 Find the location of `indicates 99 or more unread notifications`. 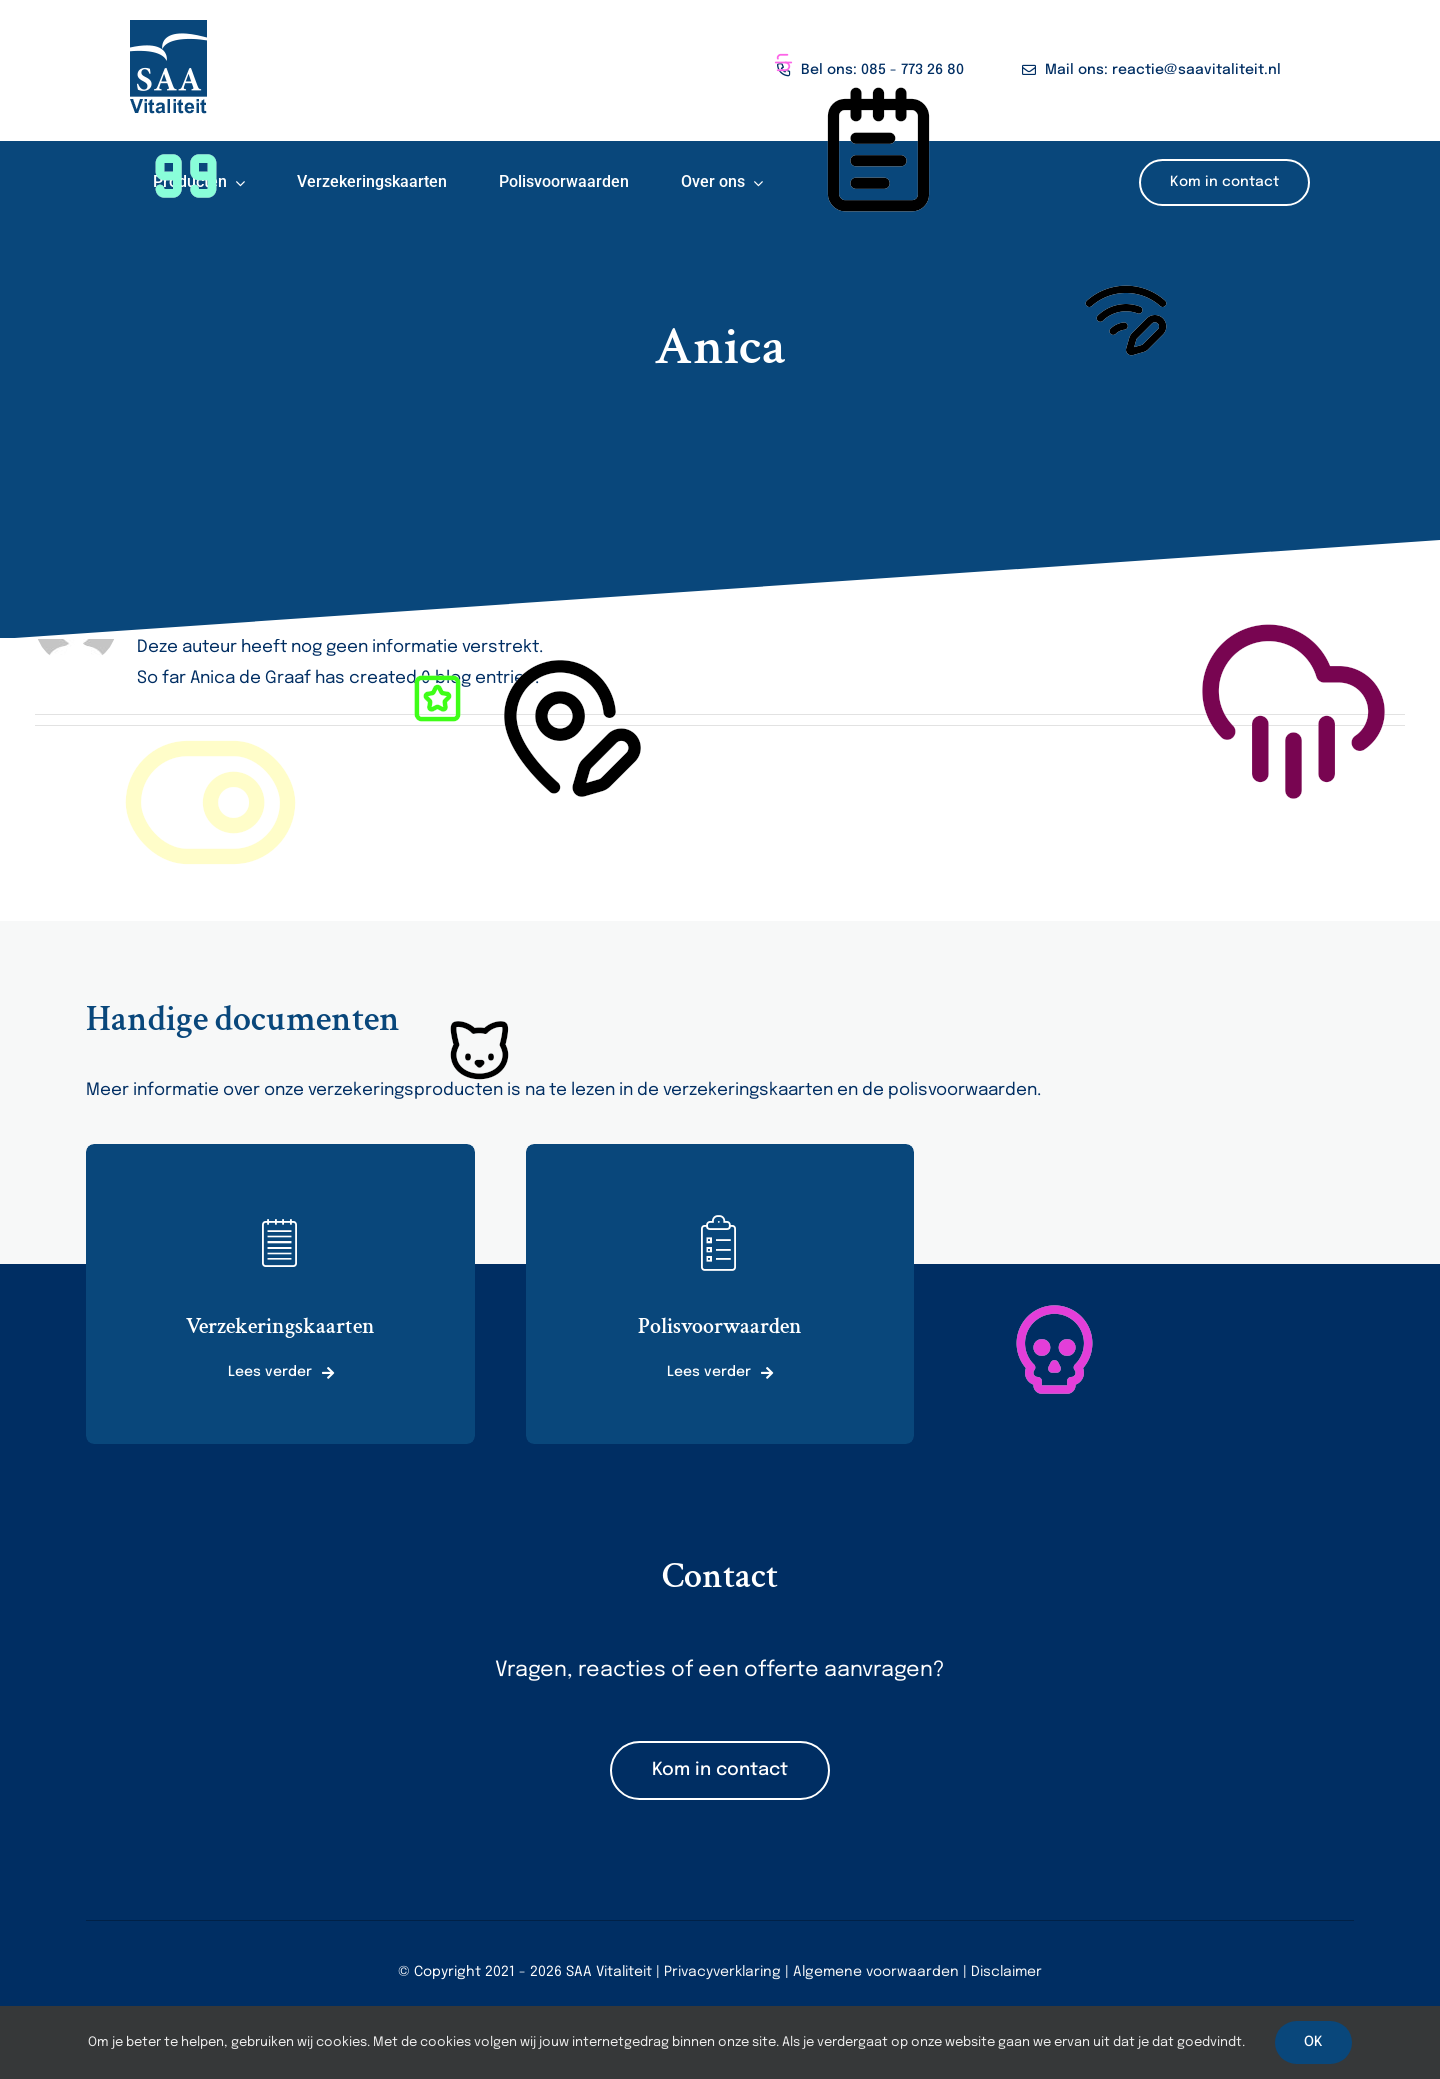

indicates 99 or more unread notifications is located at coordinates (186, 176).